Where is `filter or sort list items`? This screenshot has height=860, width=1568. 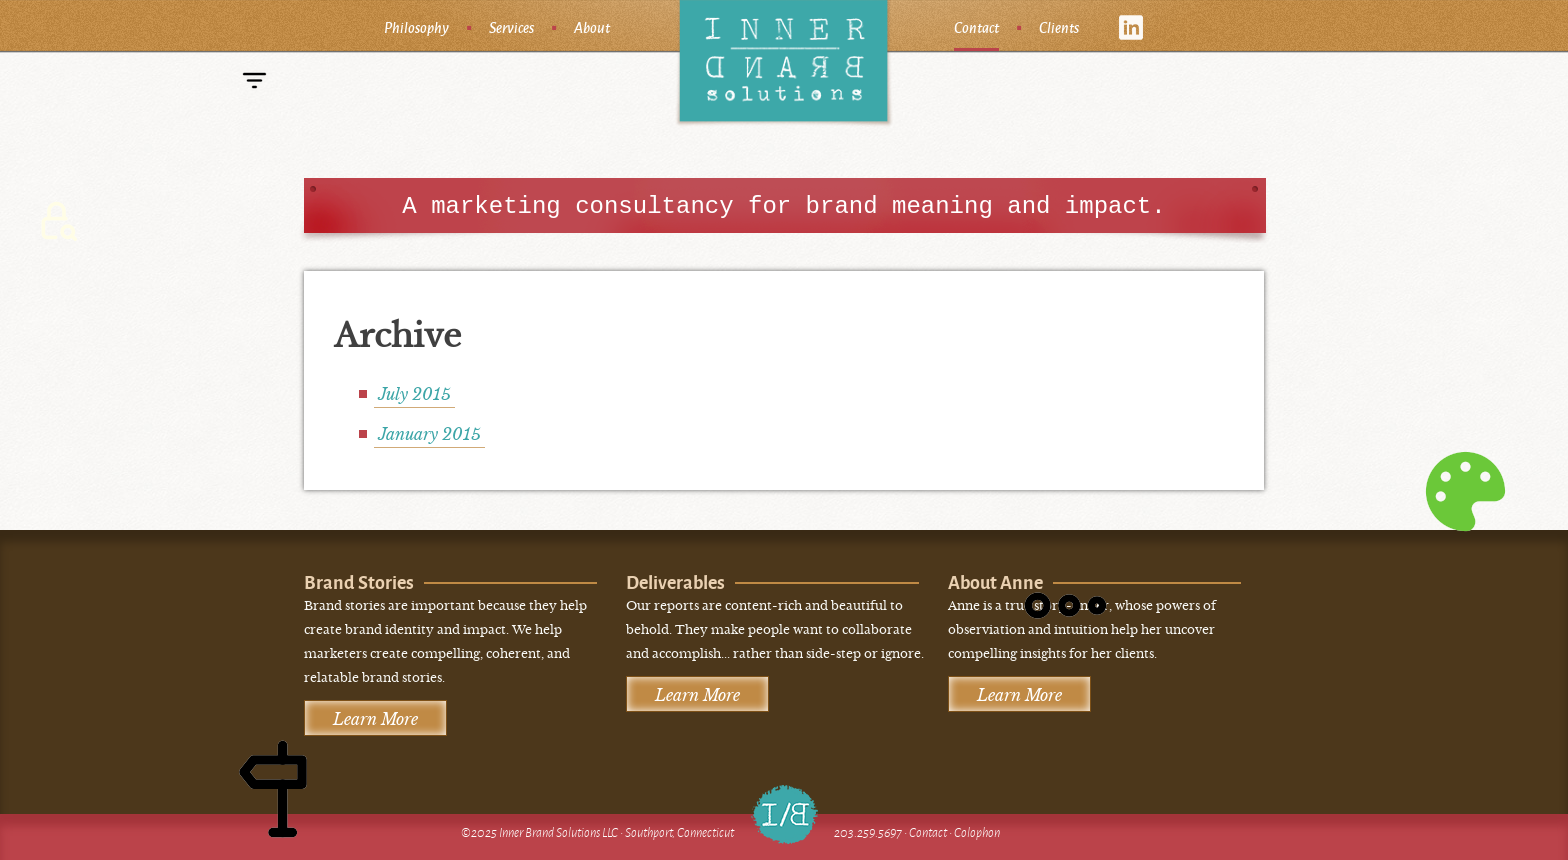
filter or sort list items is located at coordinates (254, 80).